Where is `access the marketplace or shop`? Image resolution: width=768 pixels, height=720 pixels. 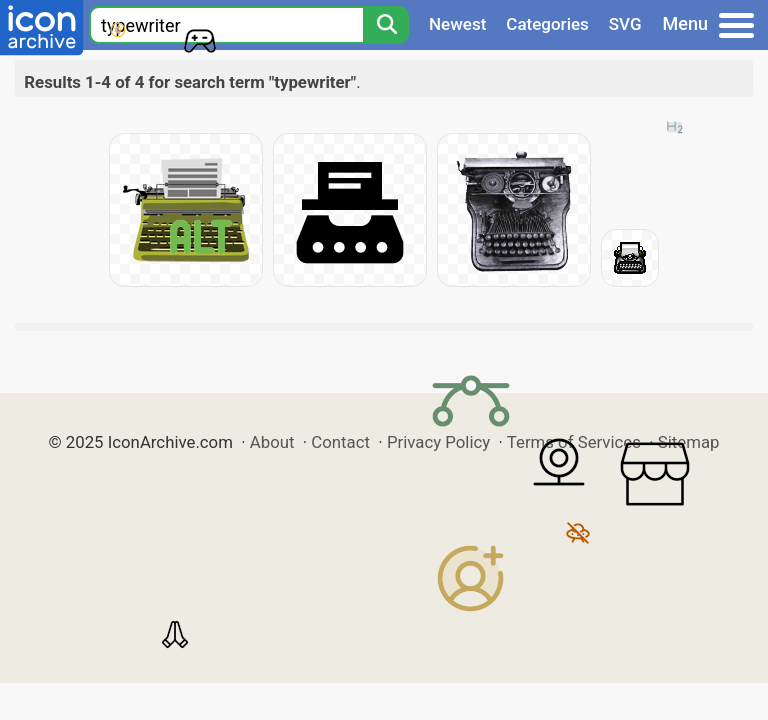 access the marketplace or shop is located at coordinates (655, 474).